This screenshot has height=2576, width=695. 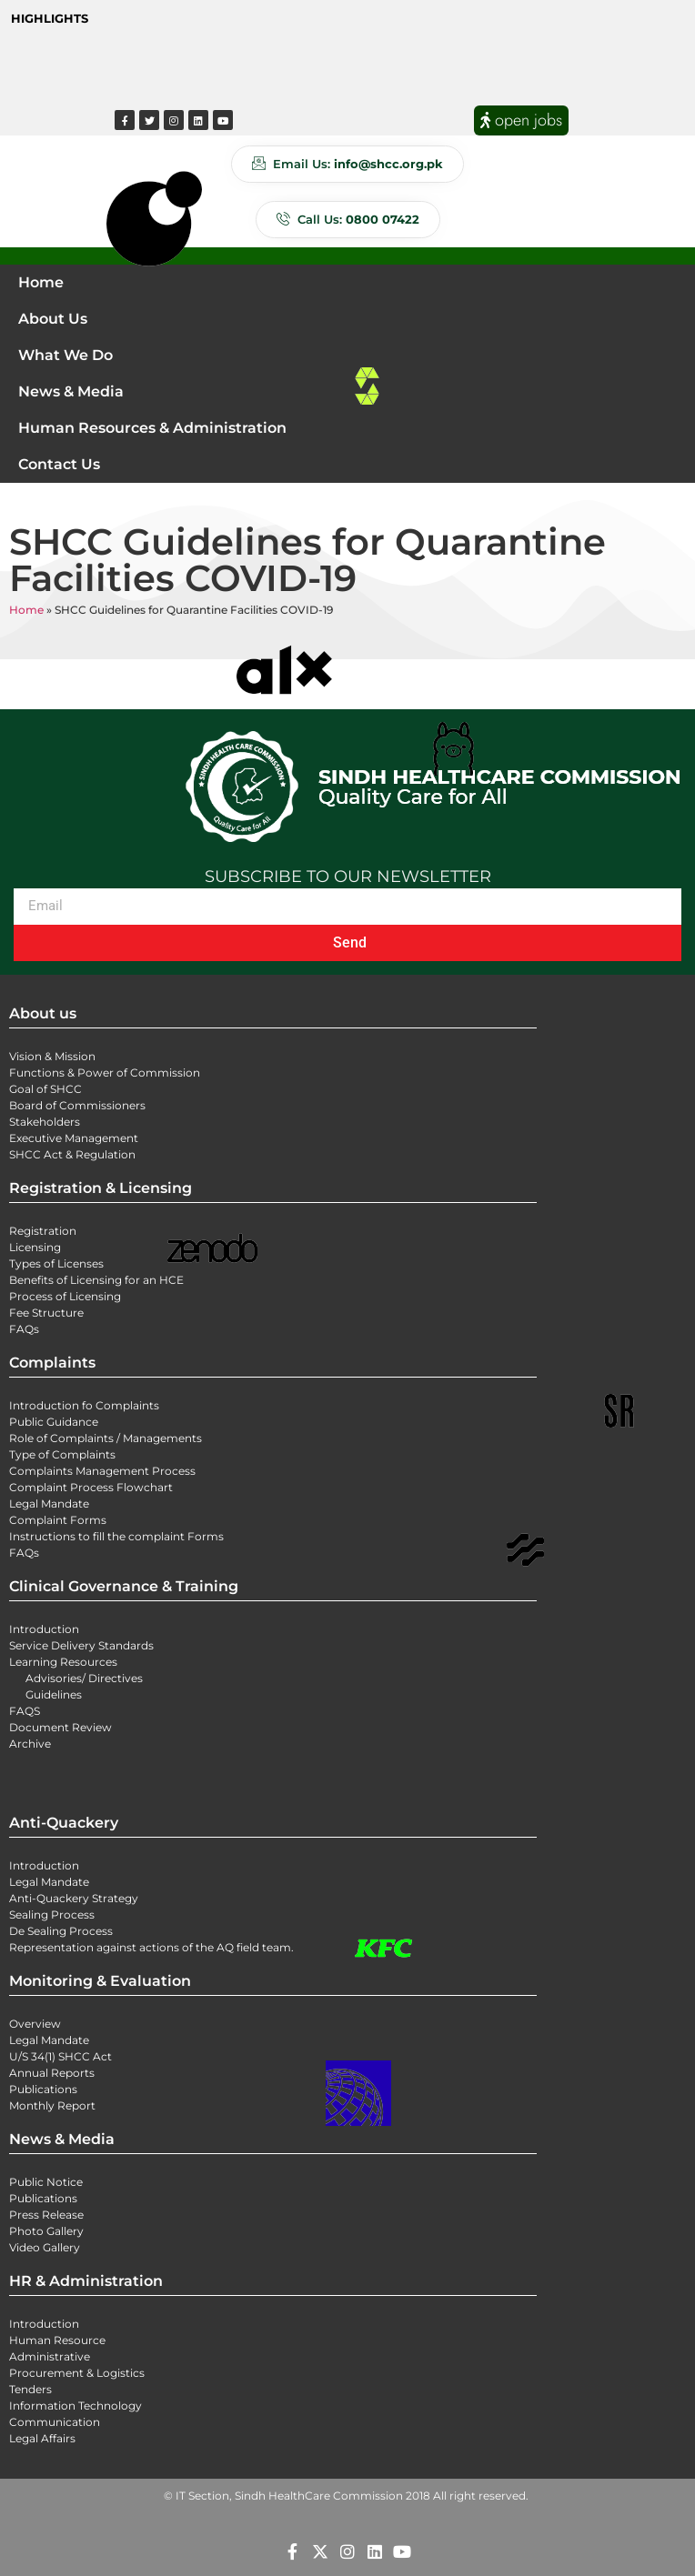 I want to click on alx brand logo, so click(x=284, y=669).